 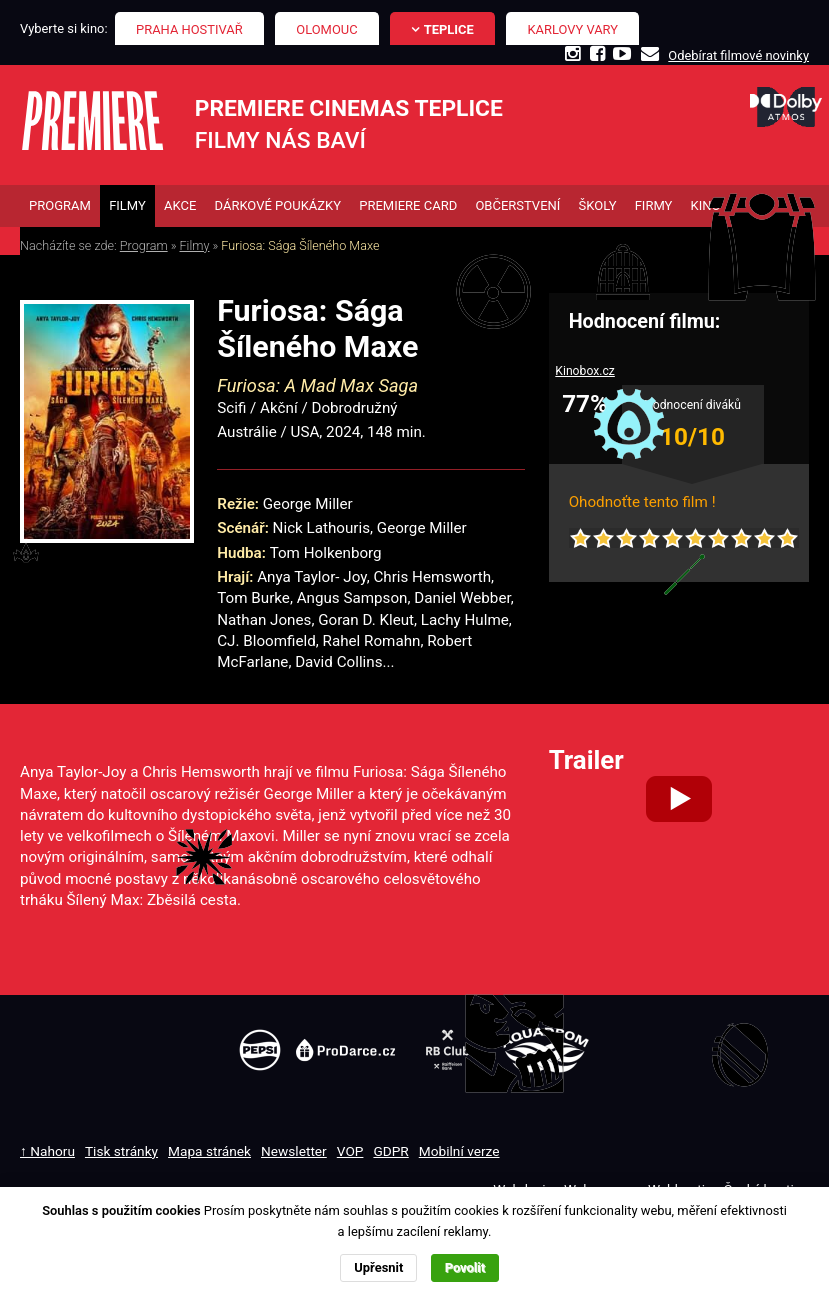 What do you see at coordinates (514, 1043) in the screenshot?
I see `initiate a persuasion or negotiation action` at bounding box center [514, 1043].